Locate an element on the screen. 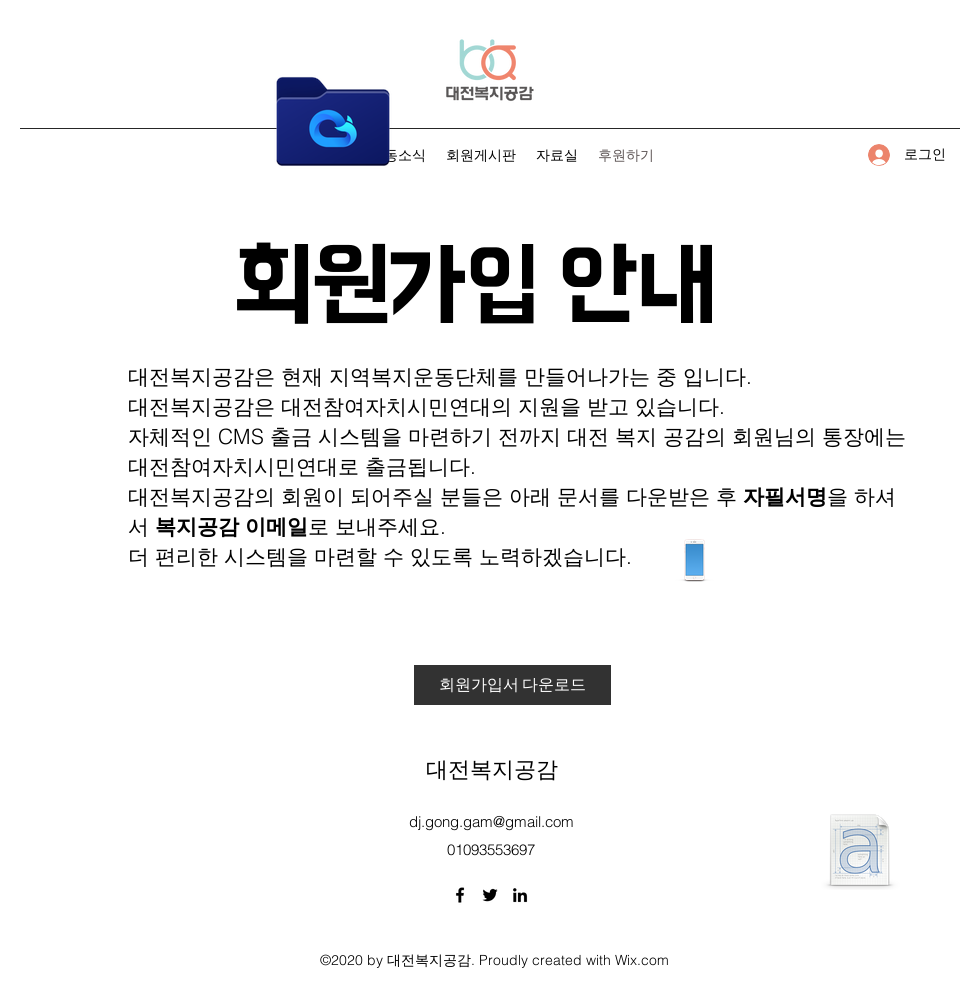 The height and width of the screenshot is (1006, 980). open wondershare inclowdz cloud storage folder is located at coordinates (332, 124).